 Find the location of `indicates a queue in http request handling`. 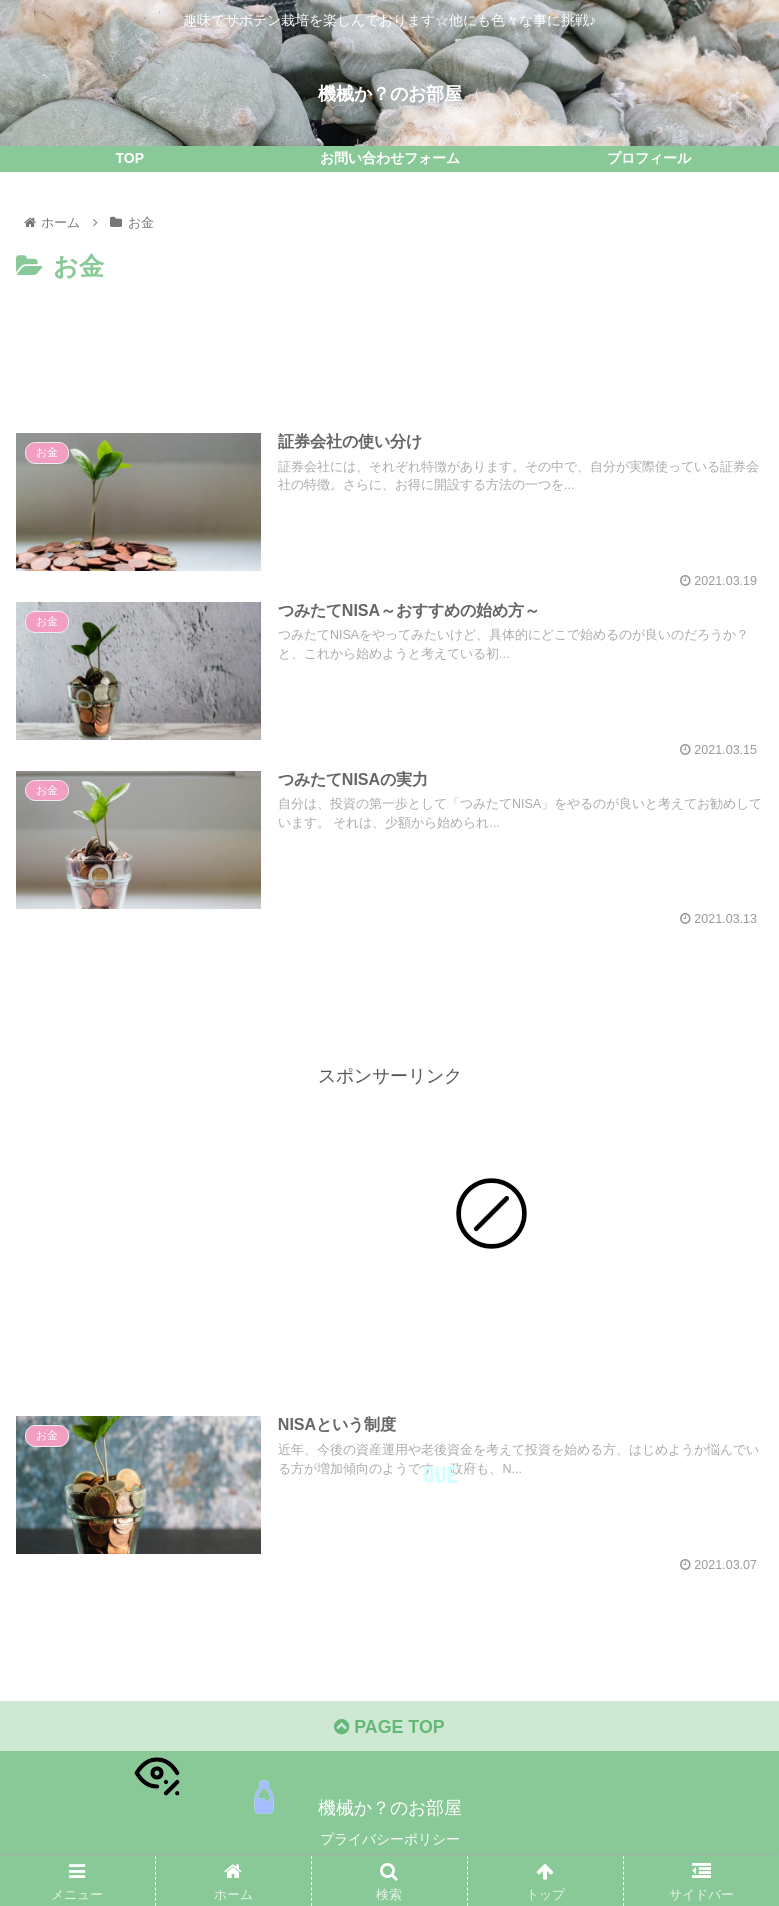

indicates a queue in http request handling is located at coordinates (440, 1474).